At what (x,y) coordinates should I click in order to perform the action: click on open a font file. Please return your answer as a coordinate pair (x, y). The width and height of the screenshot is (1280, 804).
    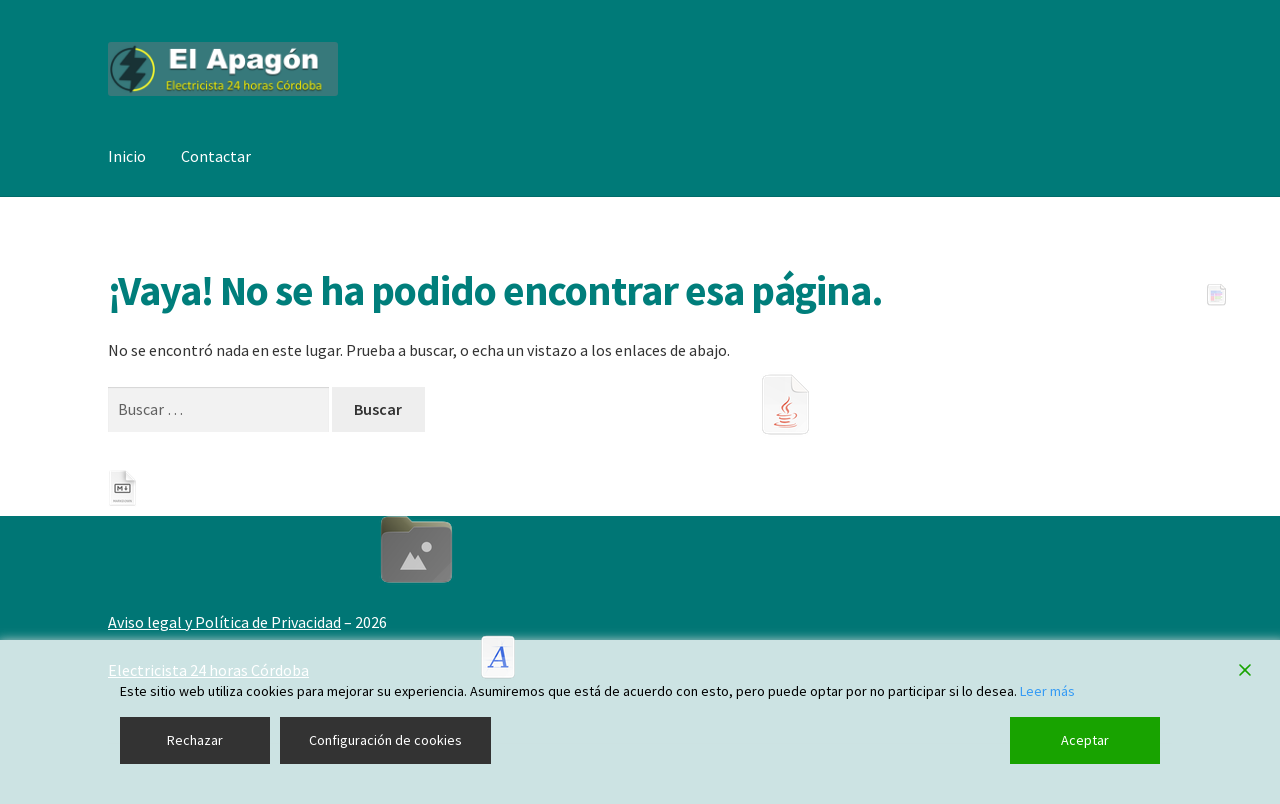
    Looking at the image, I should click on (498, 657).